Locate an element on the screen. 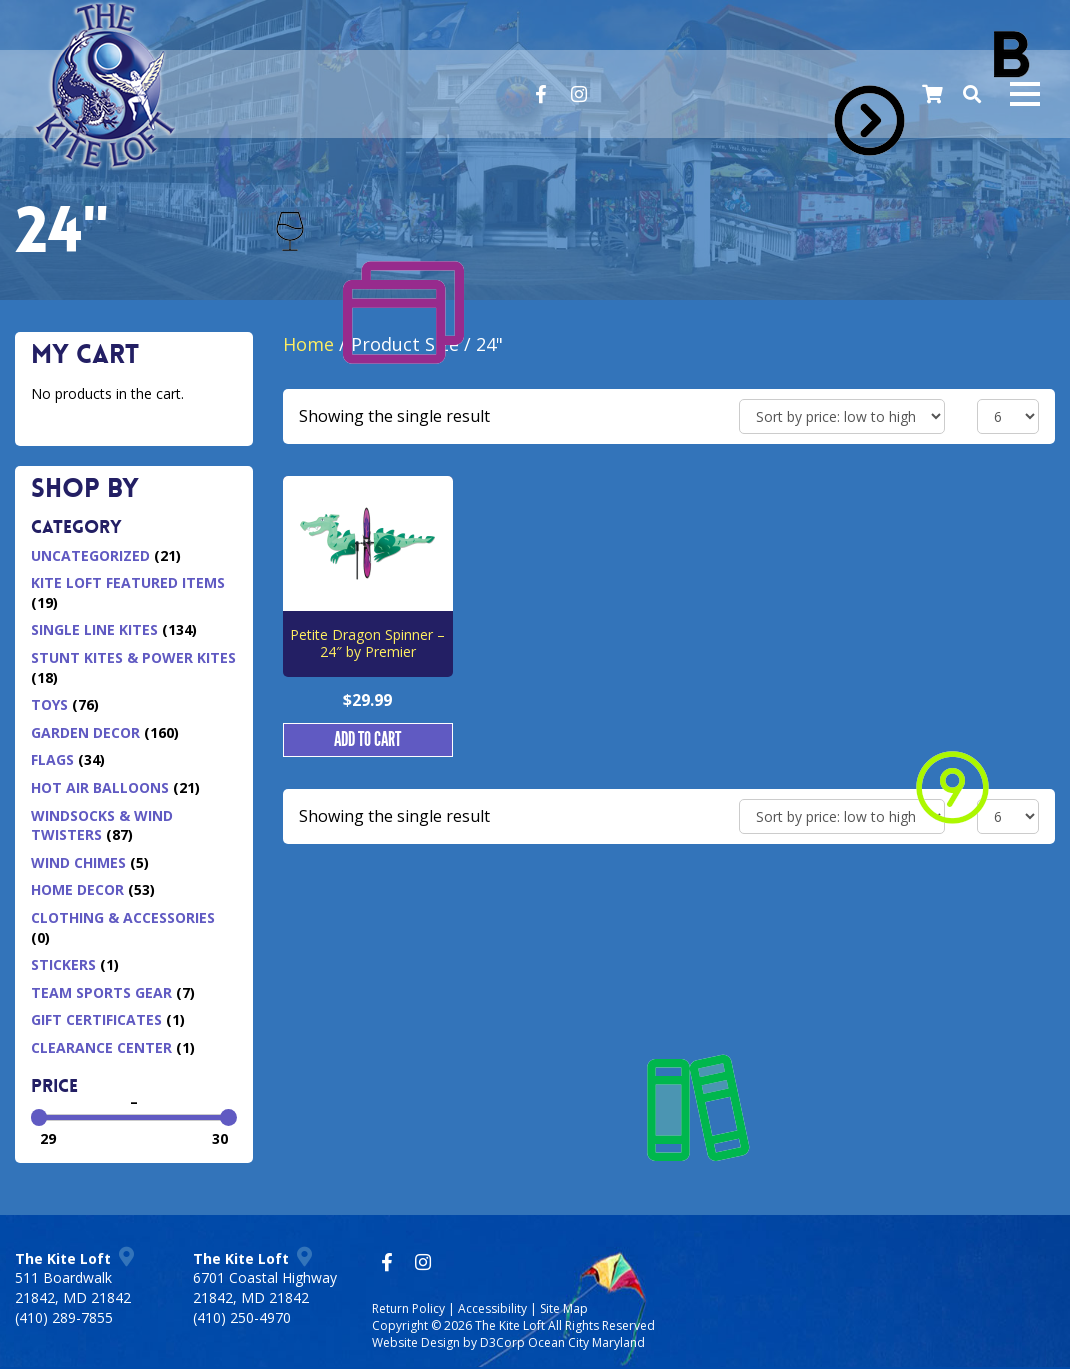 This screenshot has width=1070, height=1369. browse wine selection is located at coordinates (290, 230).